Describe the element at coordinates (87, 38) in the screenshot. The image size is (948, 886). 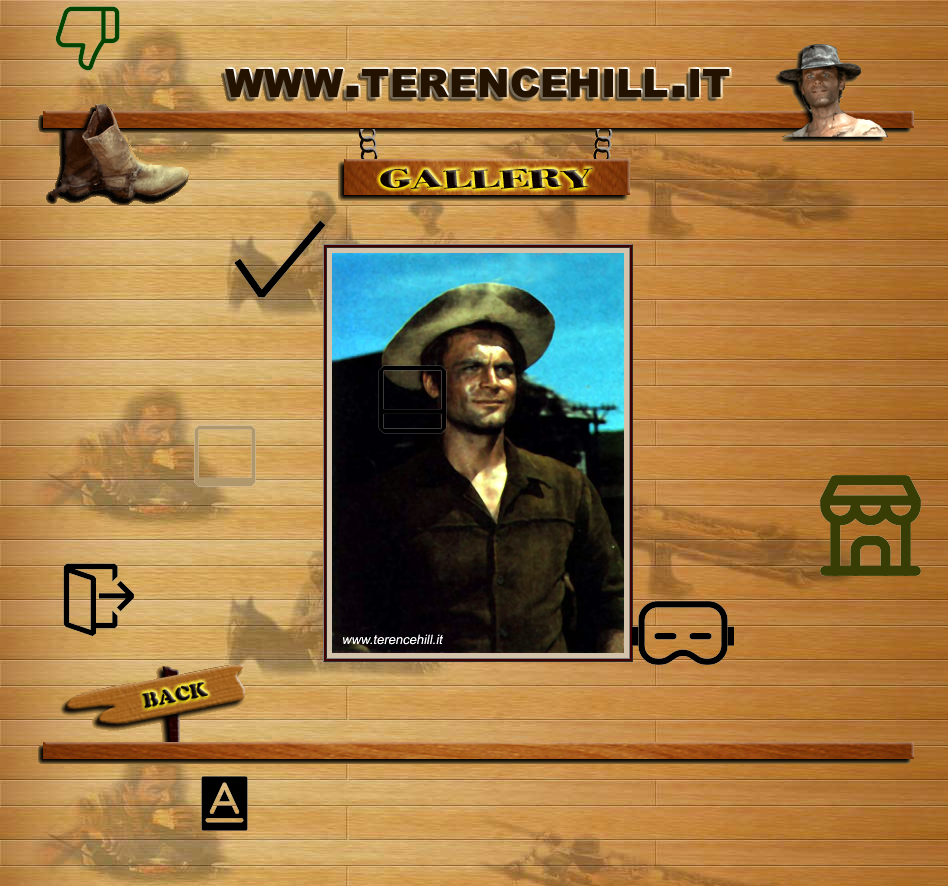
I see `dislike or downvote content` at that location.